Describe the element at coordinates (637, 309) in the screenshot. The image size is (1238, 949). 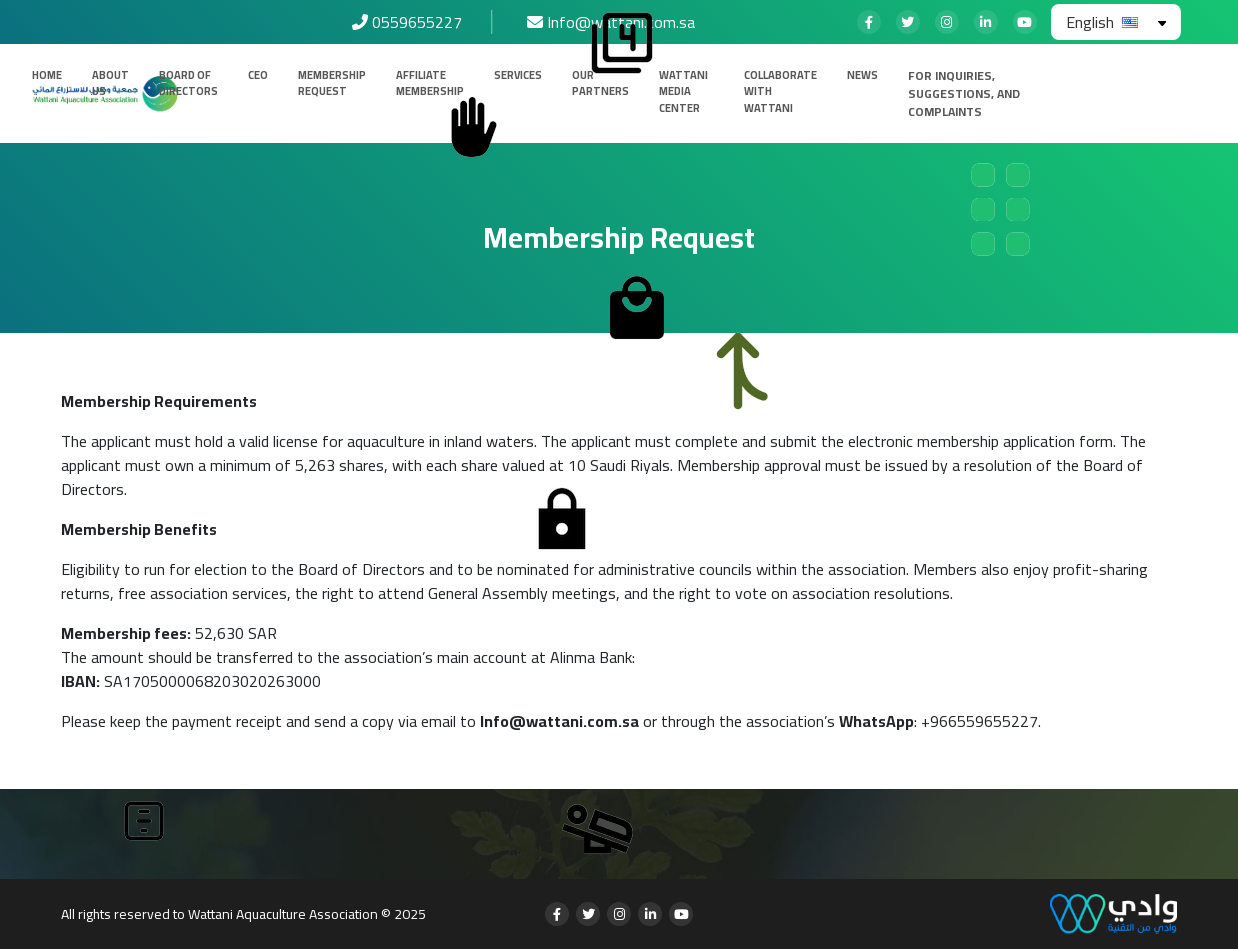
I see `open shopping or store section` at that location.